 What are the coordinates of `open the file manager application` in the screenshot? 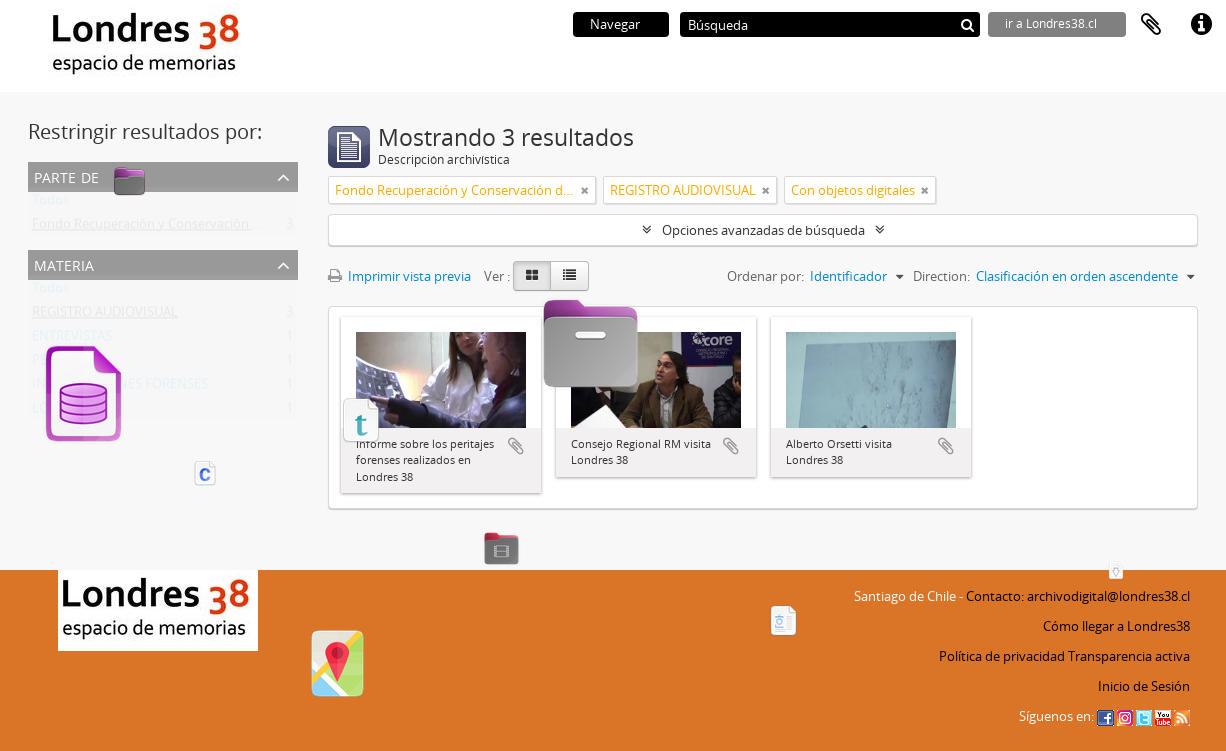 It's located at (590, 343).